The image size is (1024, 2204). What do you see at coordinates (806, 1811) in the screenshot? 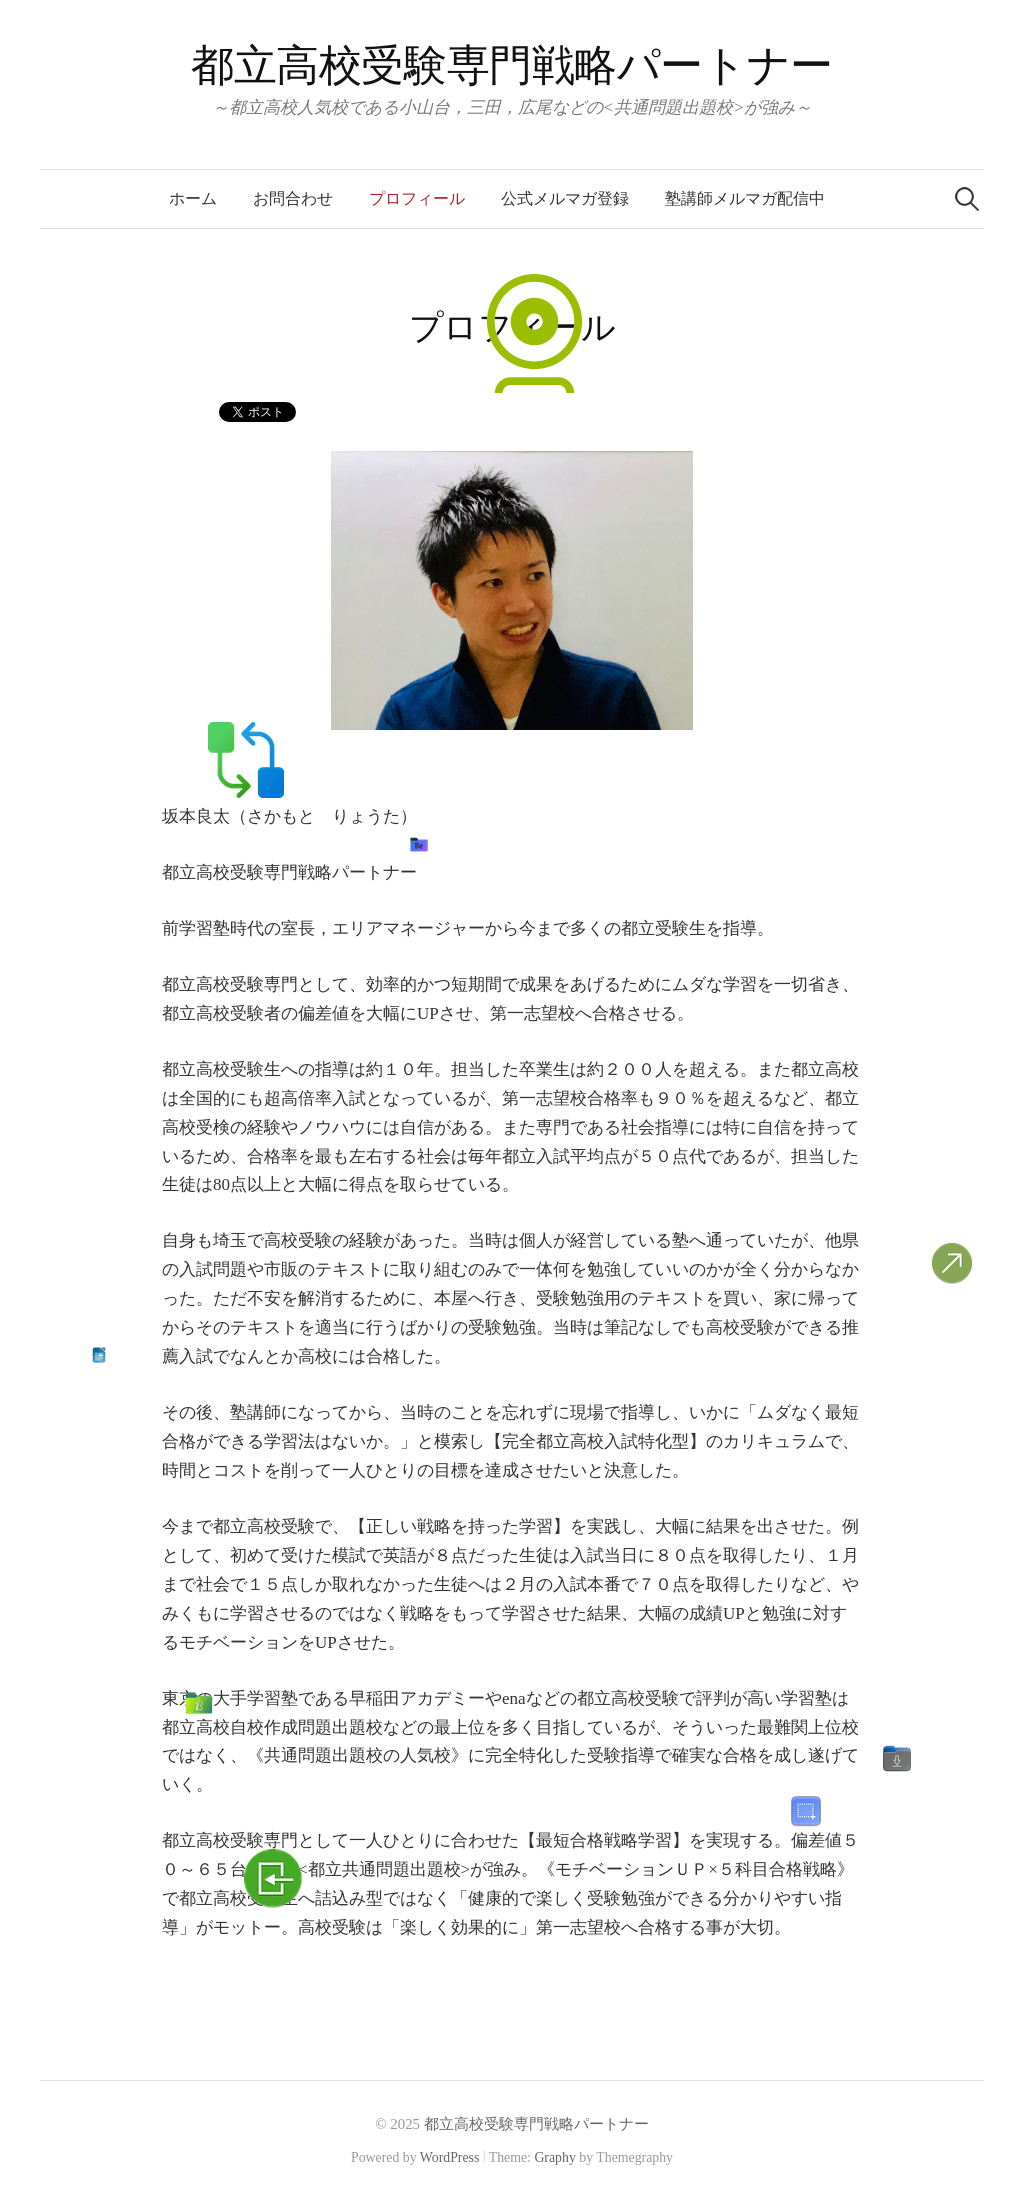
I see `take a screenshot` at bounding box center [806, 1811].